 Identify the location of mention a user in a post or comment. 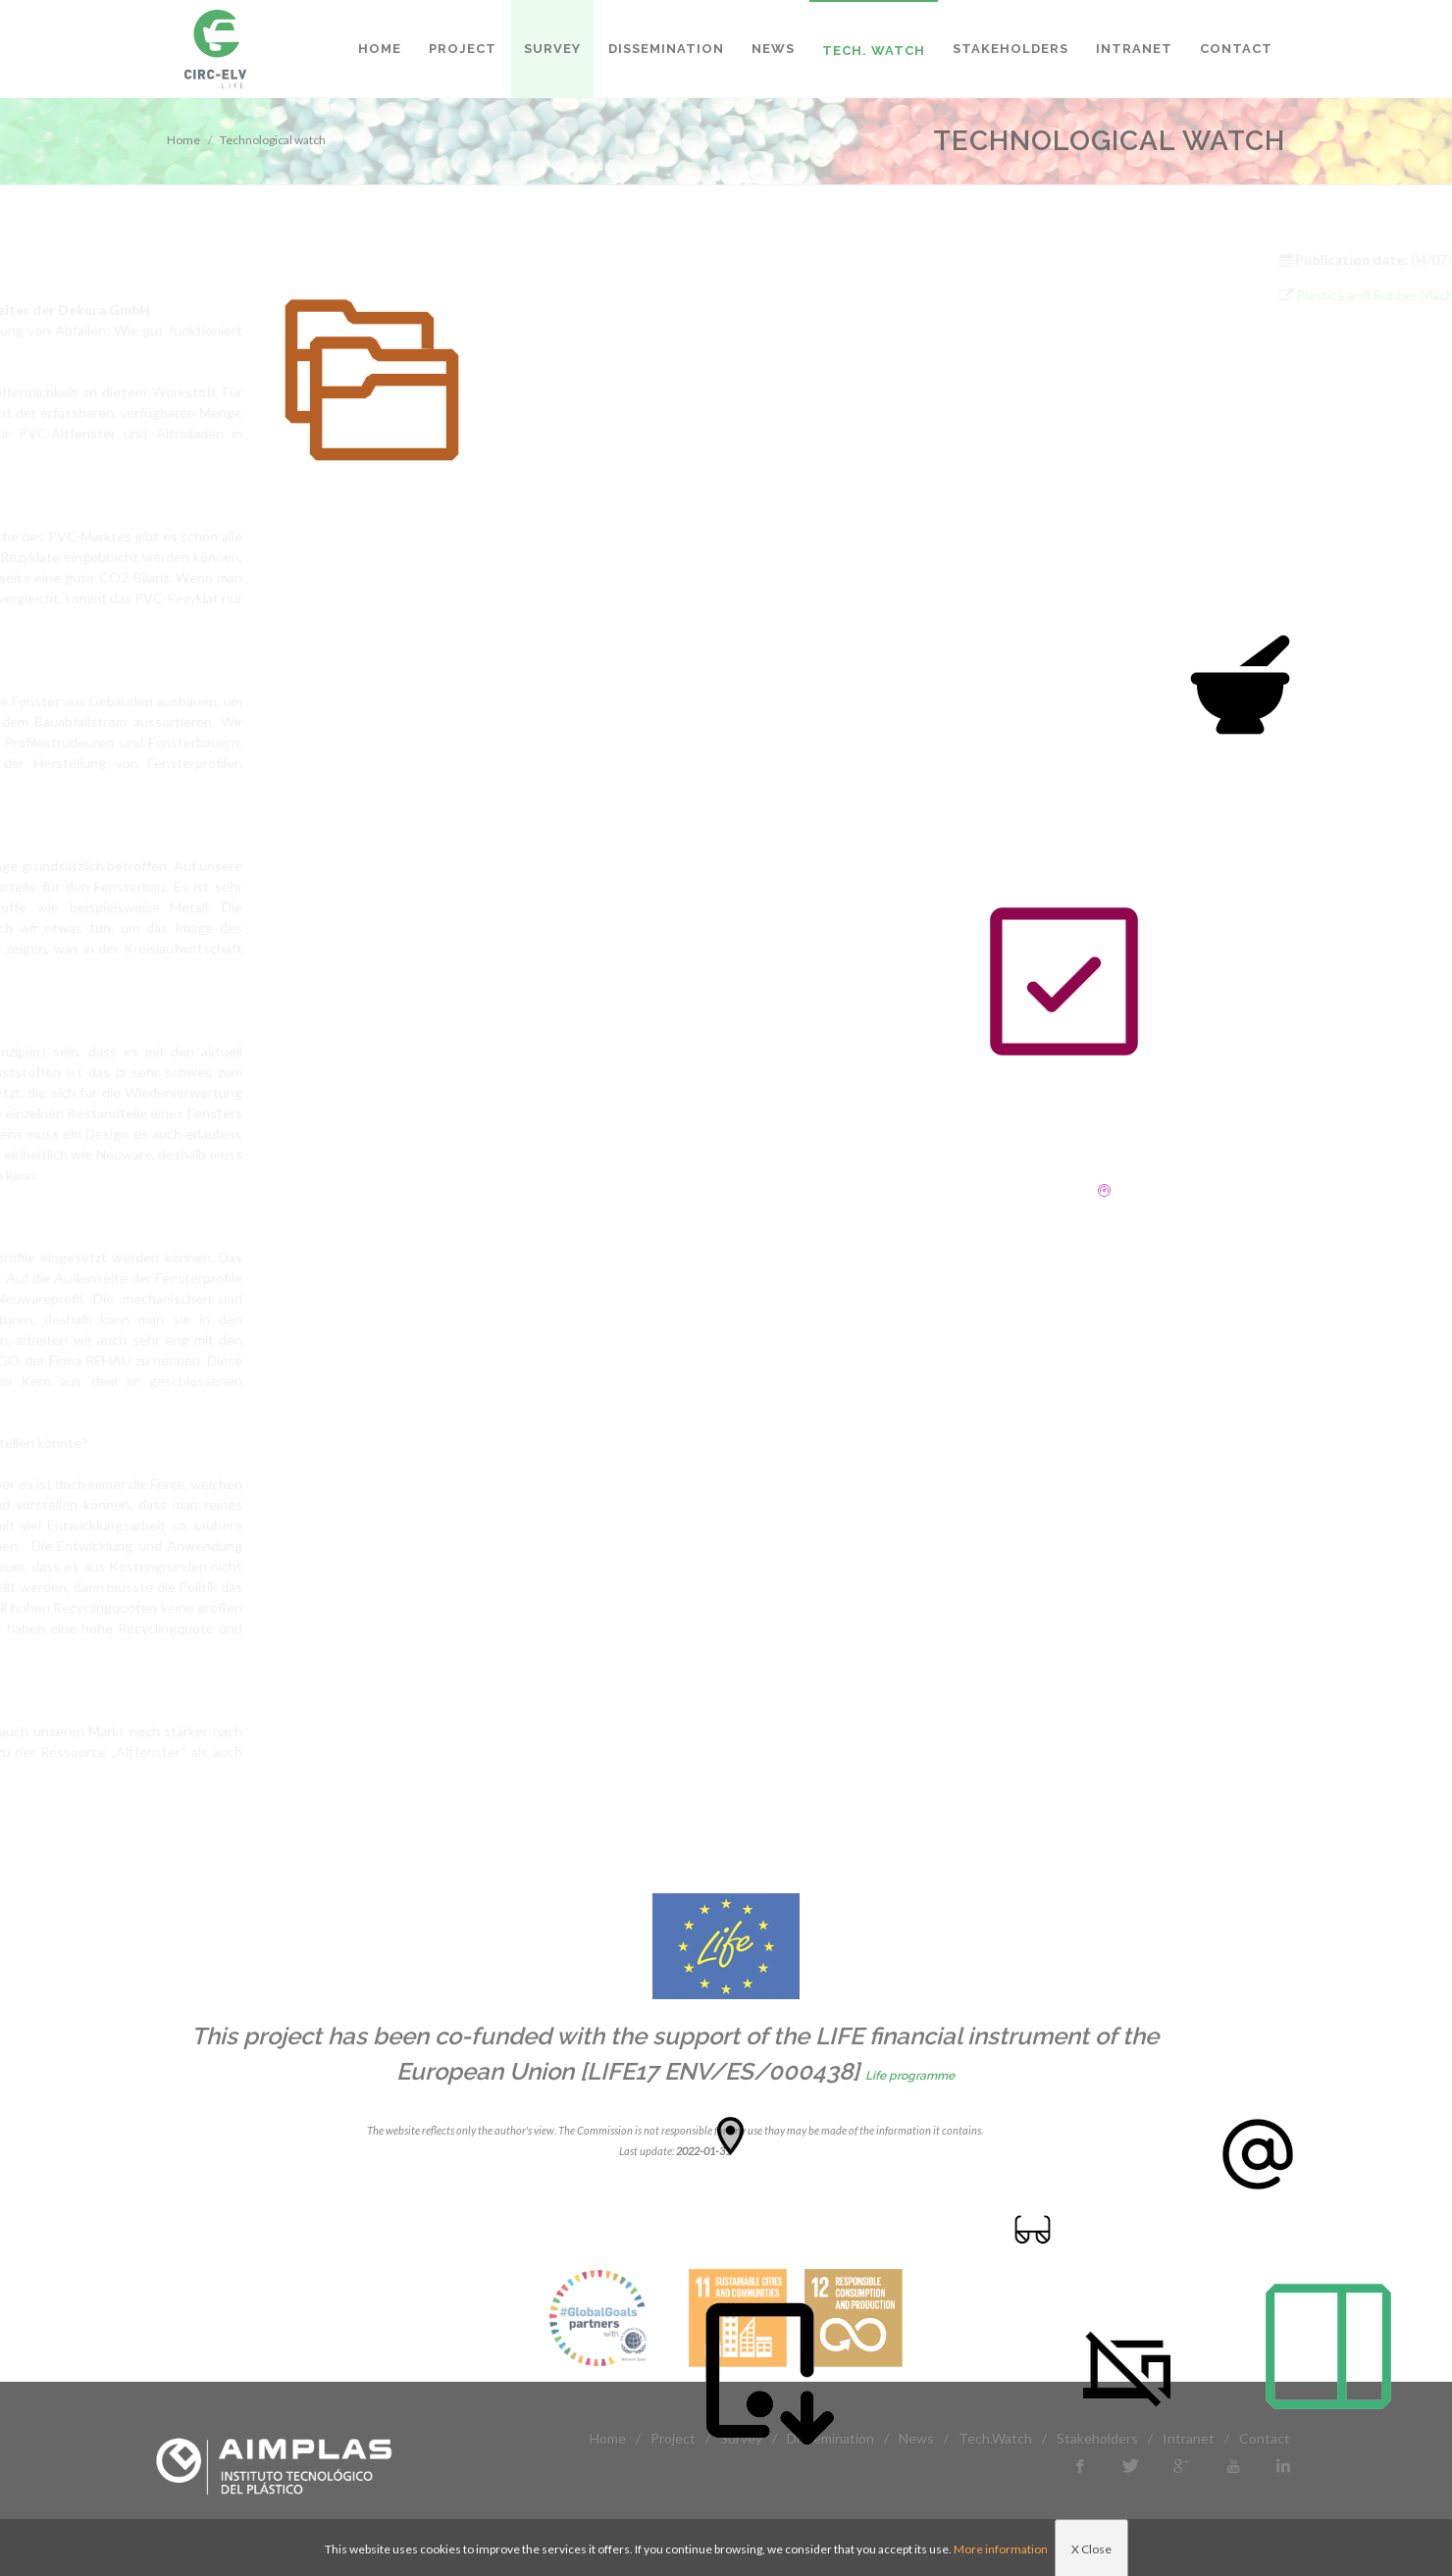
(1258, 2154).